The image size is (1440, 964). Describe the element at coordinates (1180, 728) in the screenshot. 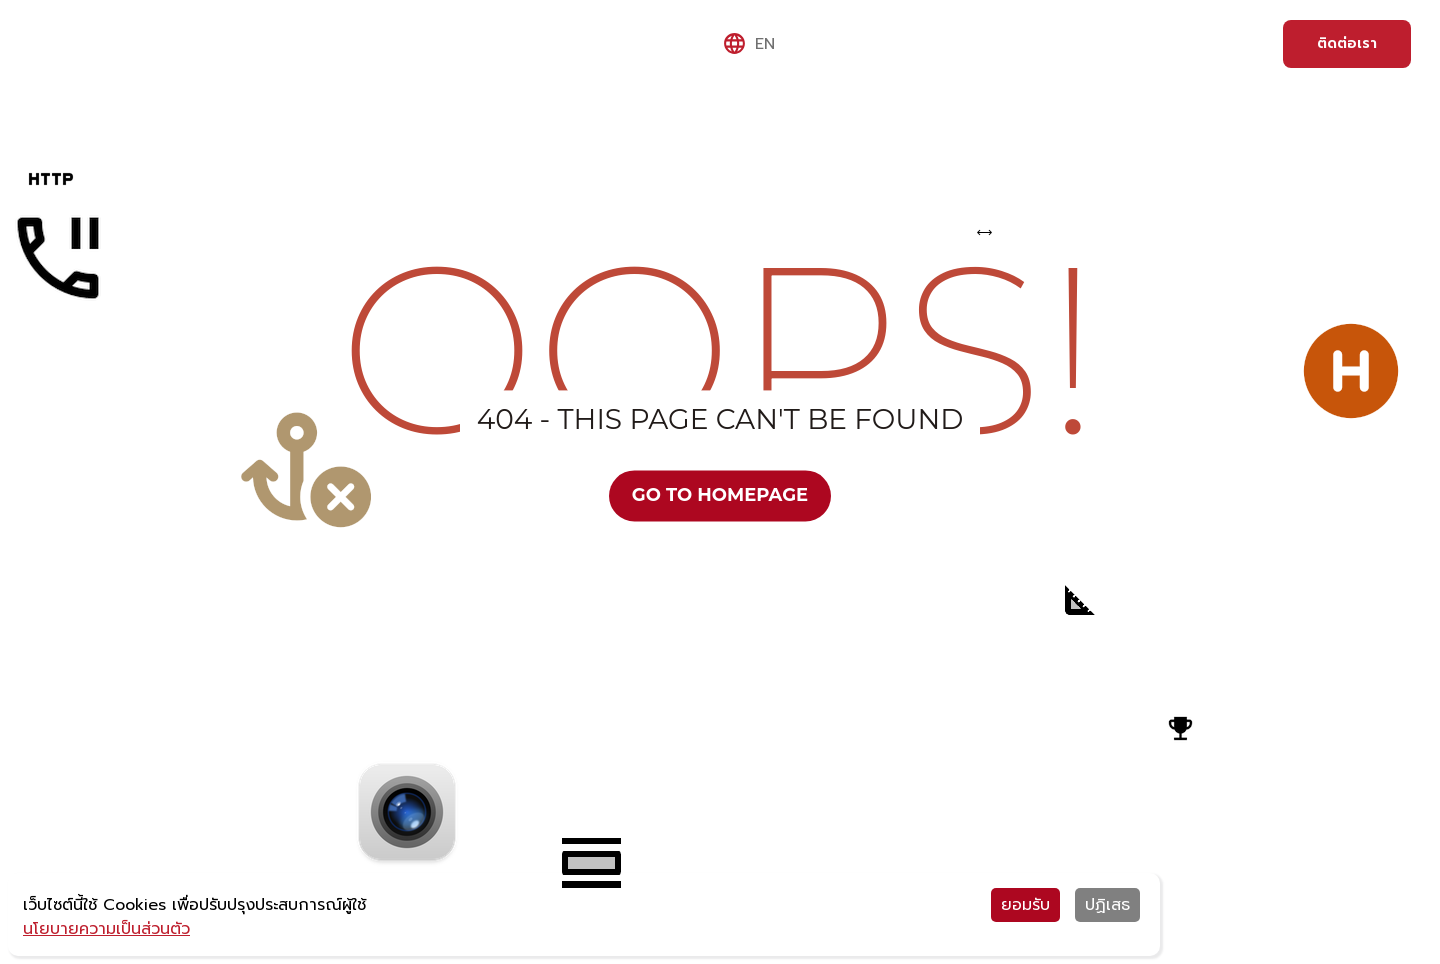

I see `view achievements or awards` at that location.